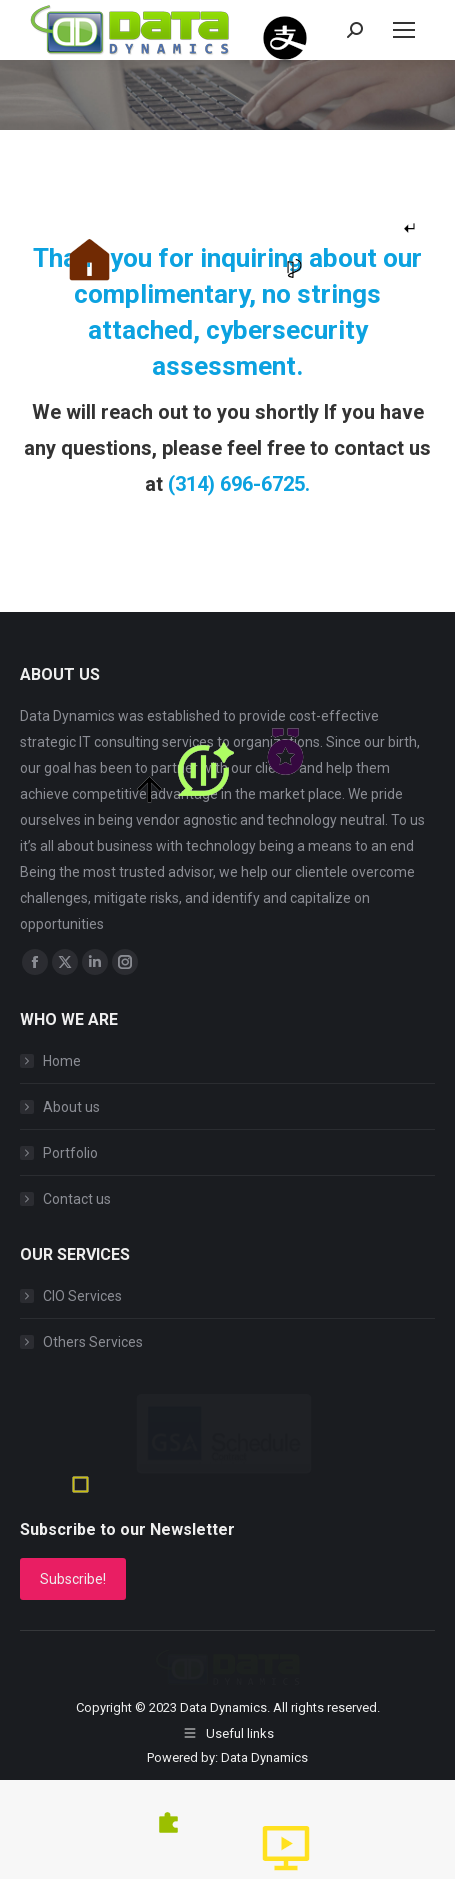  Describe the element at coordinates (89, 260) in the screenshot. I see `navigate to the home screen` at that location.